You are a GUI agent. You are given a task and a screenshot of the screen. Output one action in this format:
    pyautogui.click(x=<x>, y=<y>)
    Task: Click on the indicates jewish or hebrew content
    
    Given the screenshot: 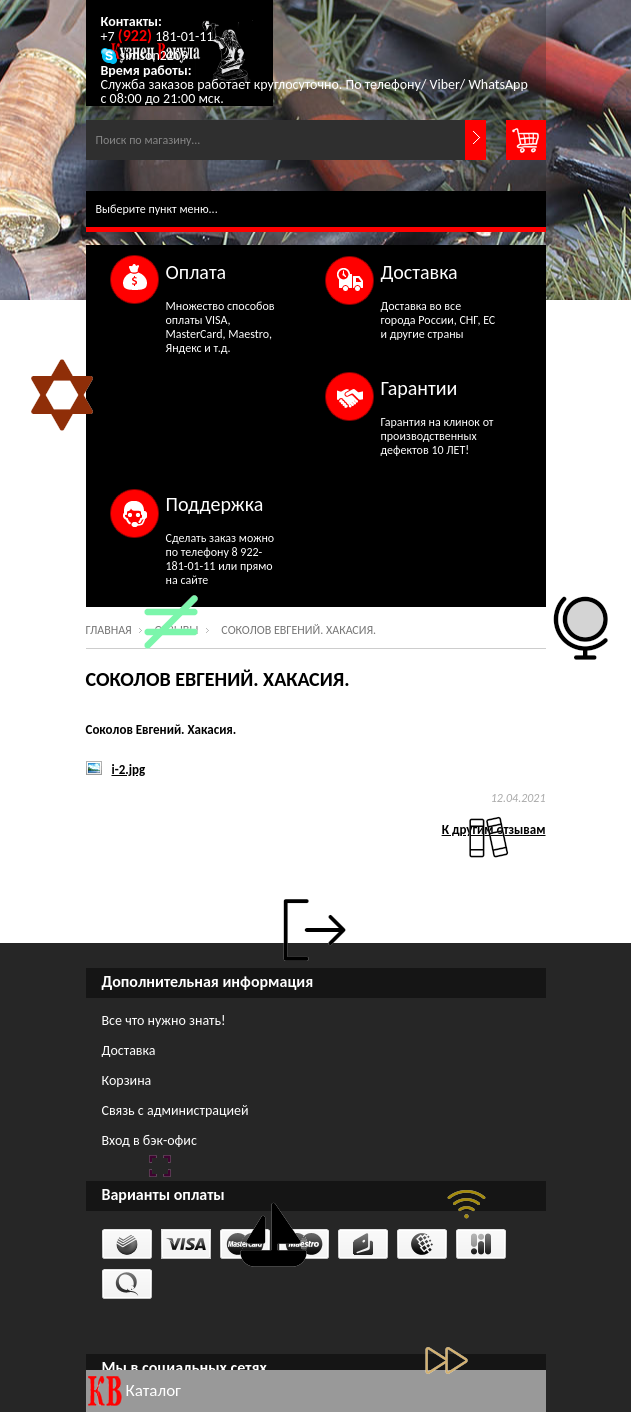 What is the action you would take?
    pyautogui.click(x=62, y=395)
    